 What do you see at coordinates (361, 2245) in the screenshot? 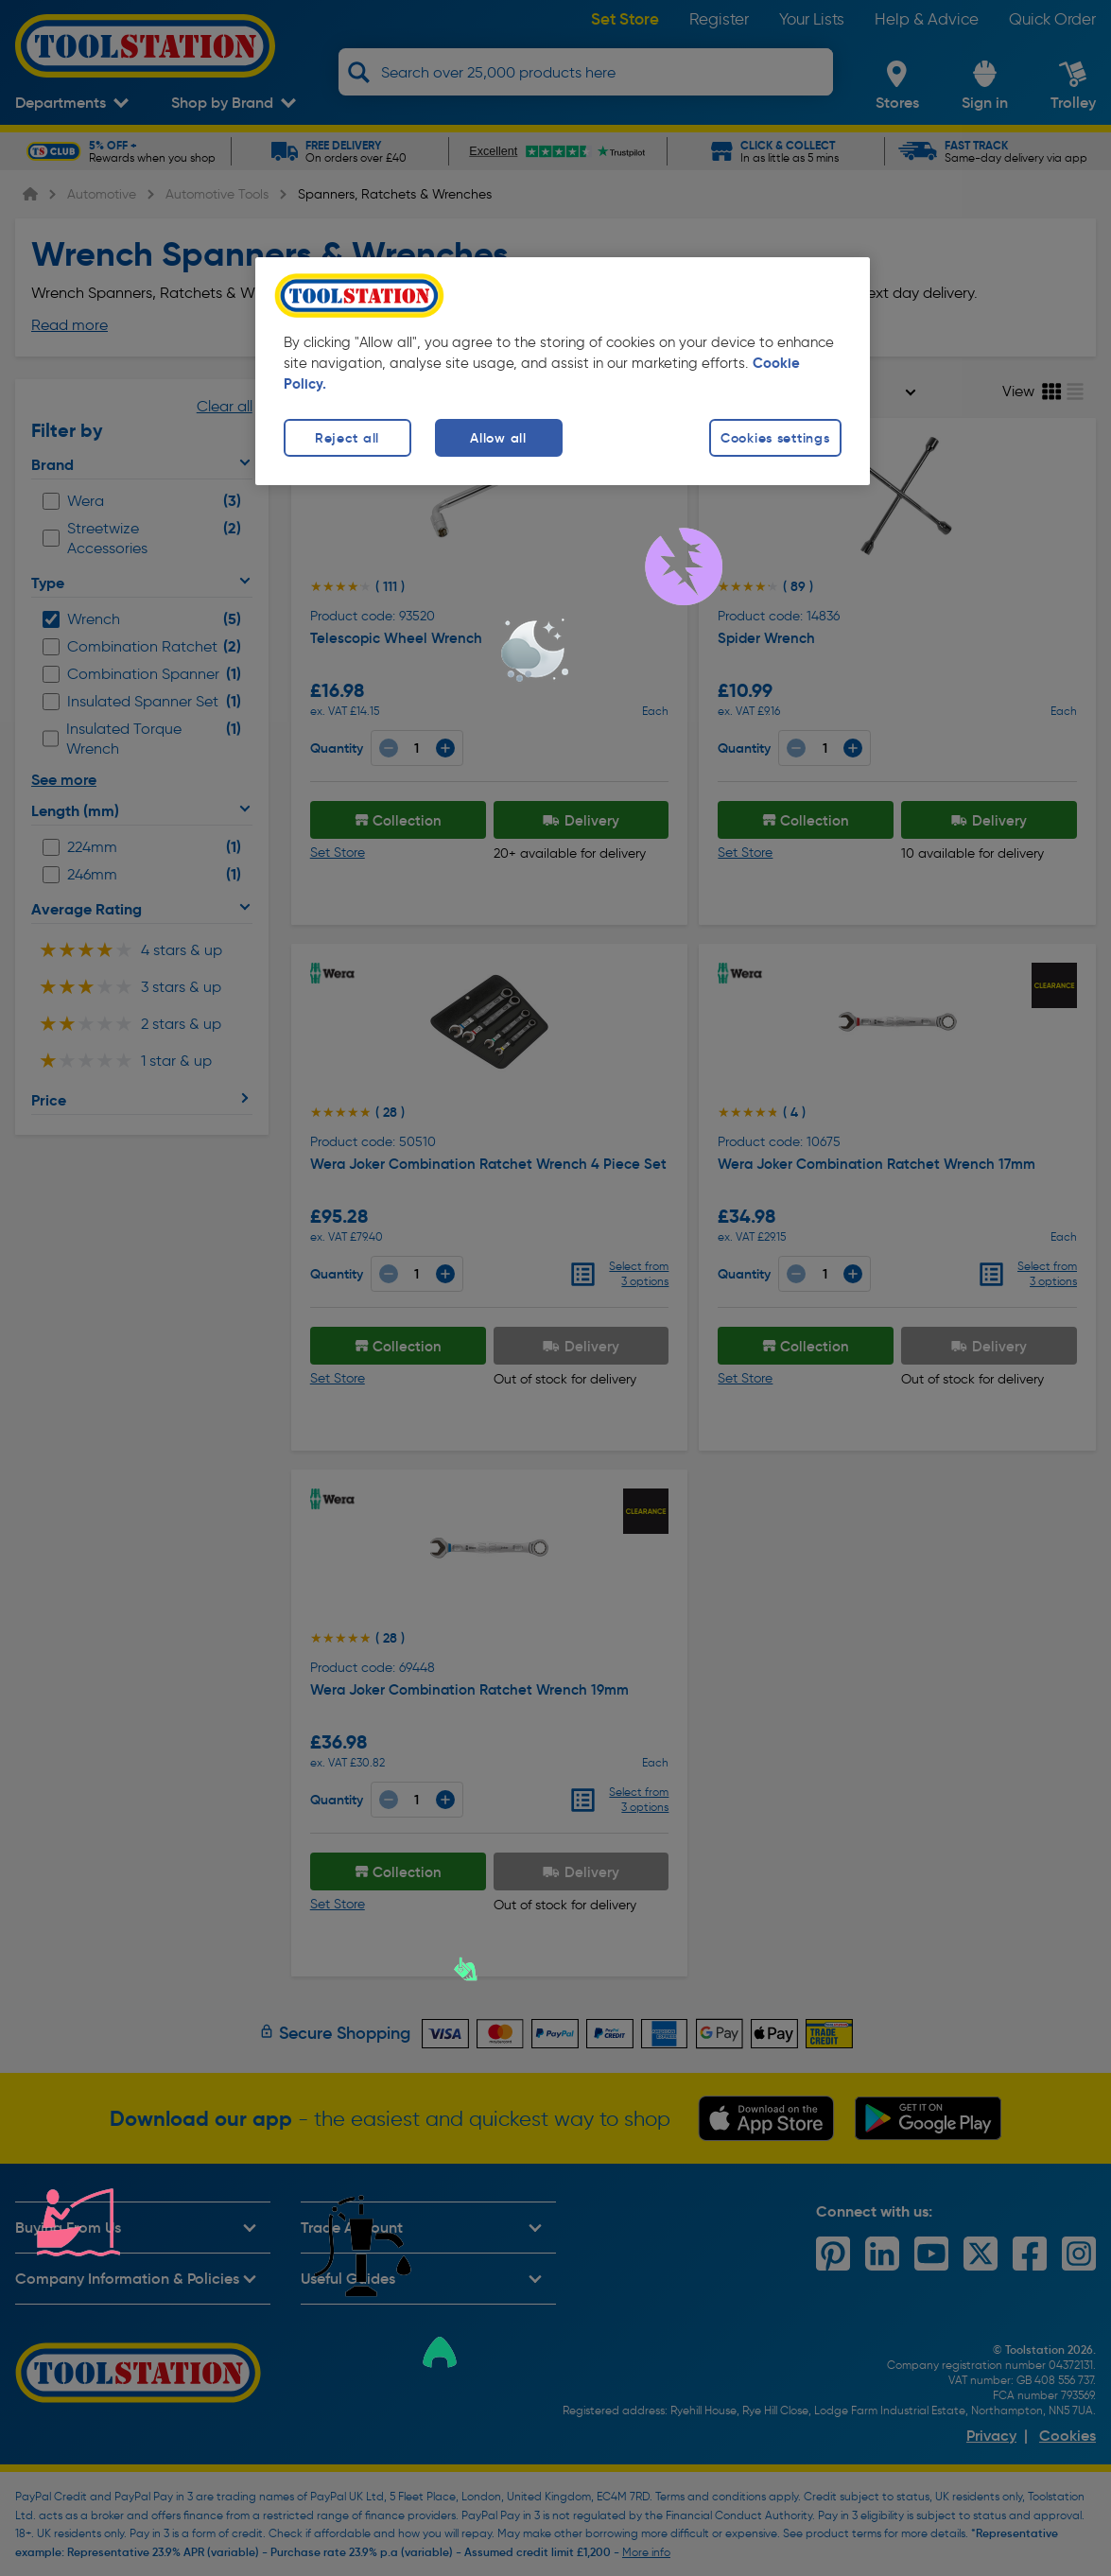
I see `manual water pump tool or equipment` at bounding box center [361, 2245].